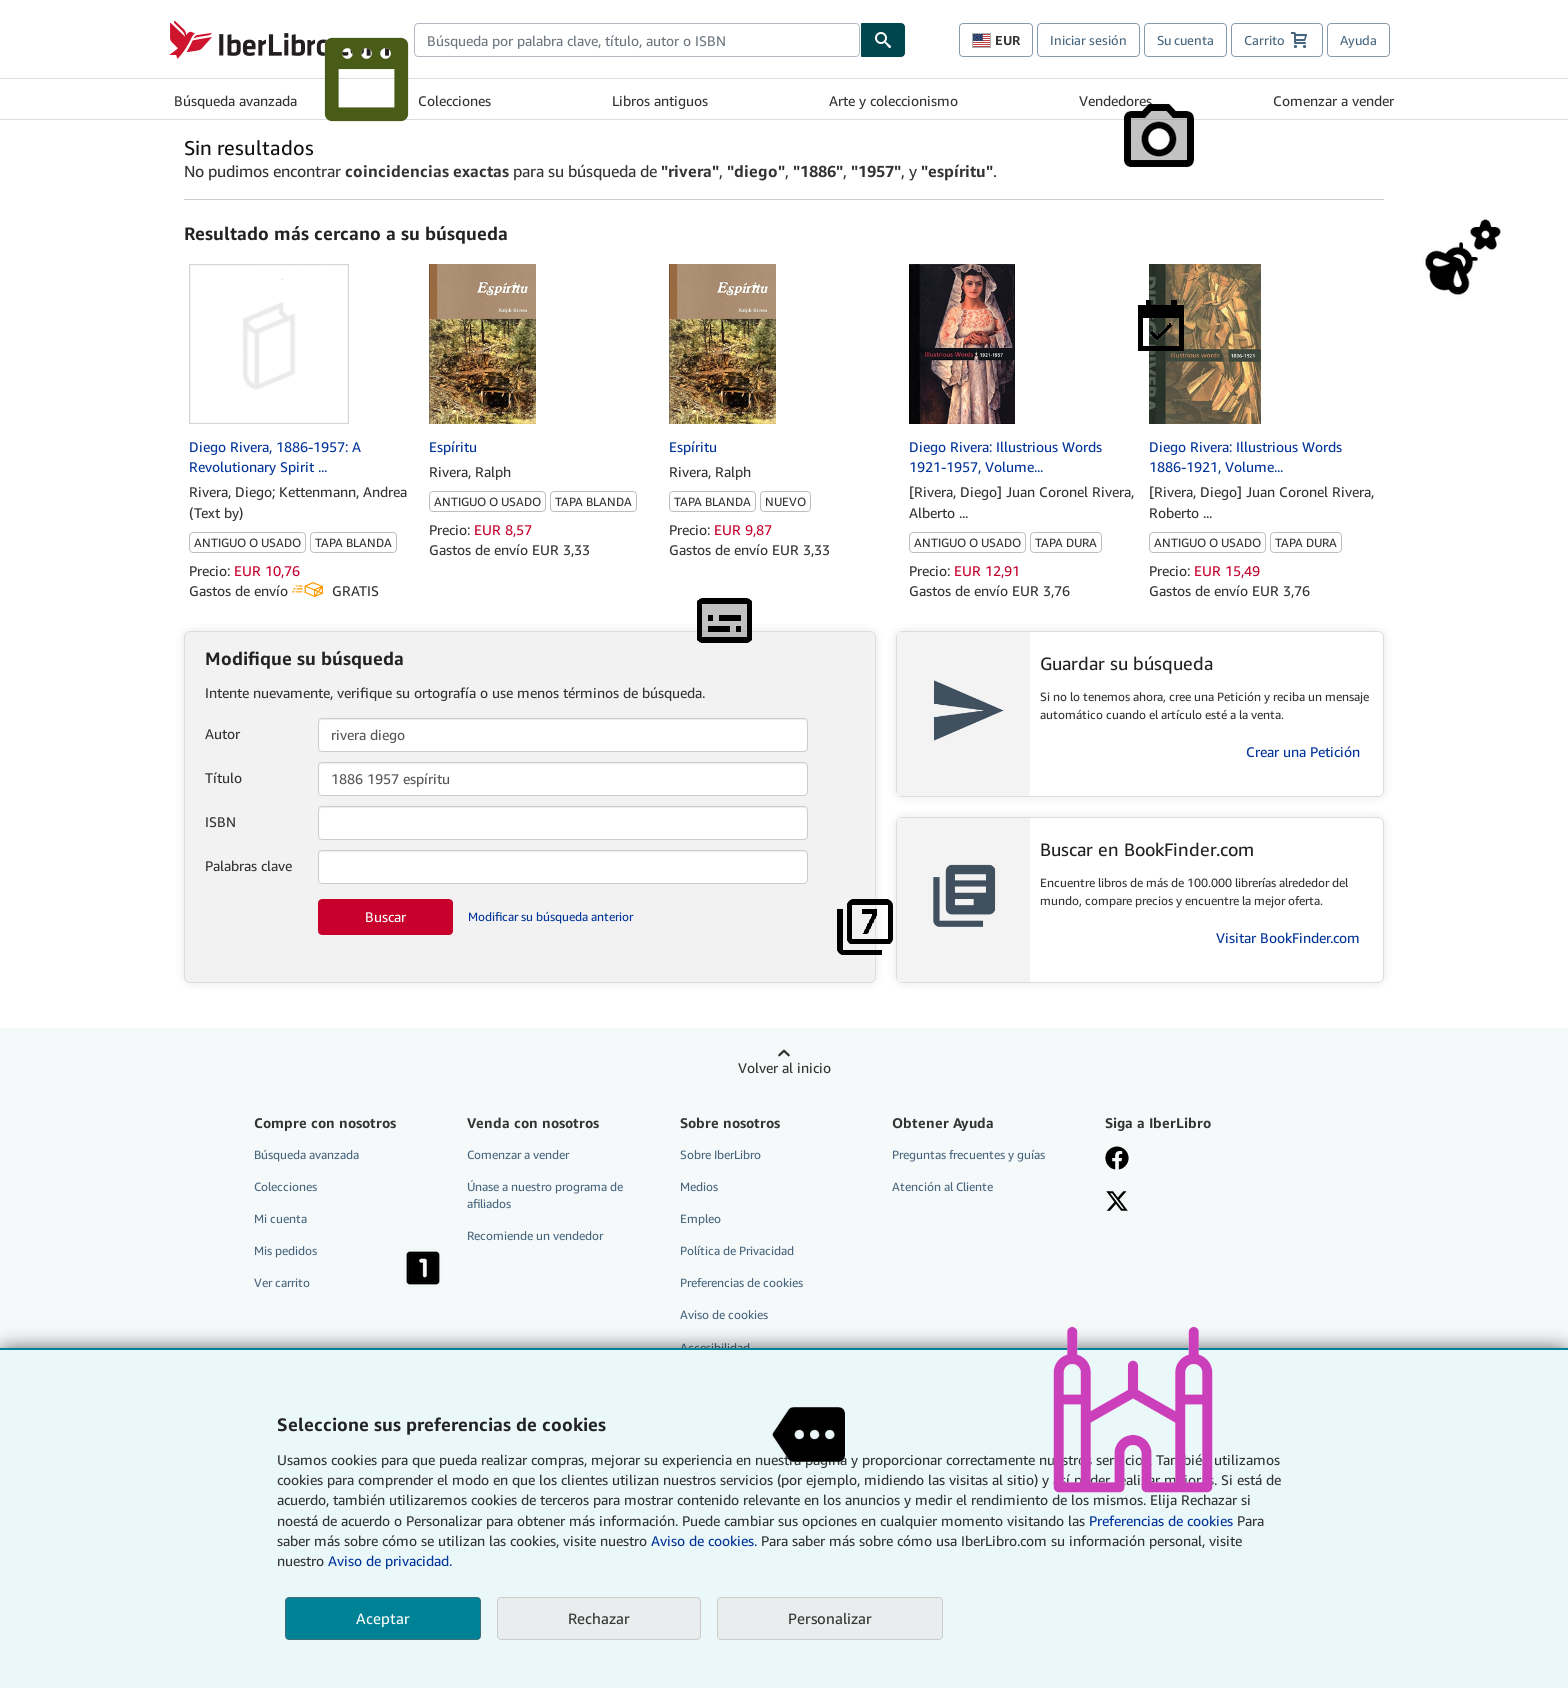 The width and height of the screenshot is (1568, 1688). I want to click on indicates 7 items or notifications, so click(865, 927).